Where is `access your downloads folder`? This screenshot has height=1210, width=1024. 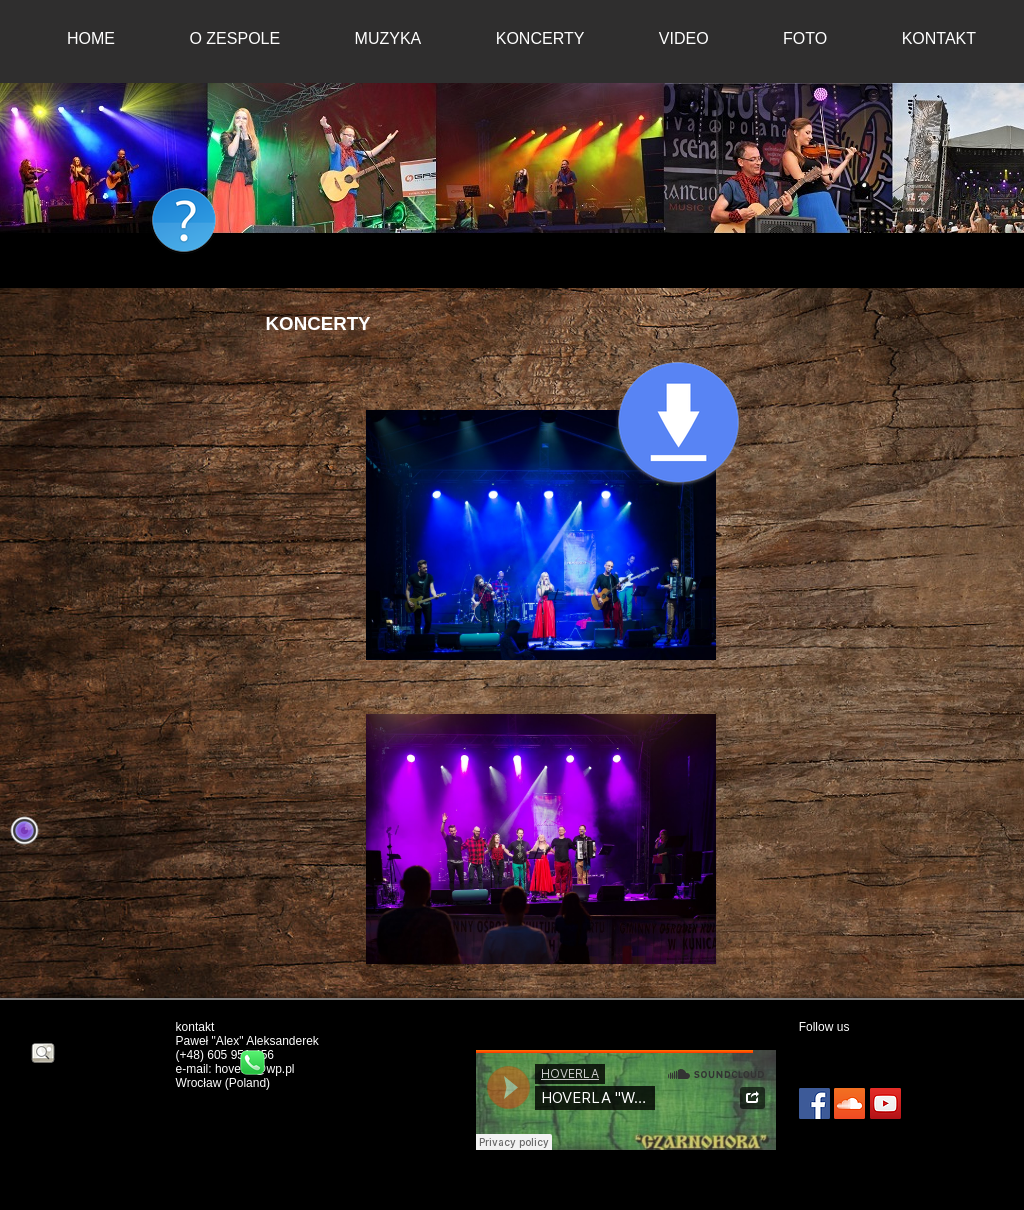 access your downloads folder is located at coordinates (678, 422).